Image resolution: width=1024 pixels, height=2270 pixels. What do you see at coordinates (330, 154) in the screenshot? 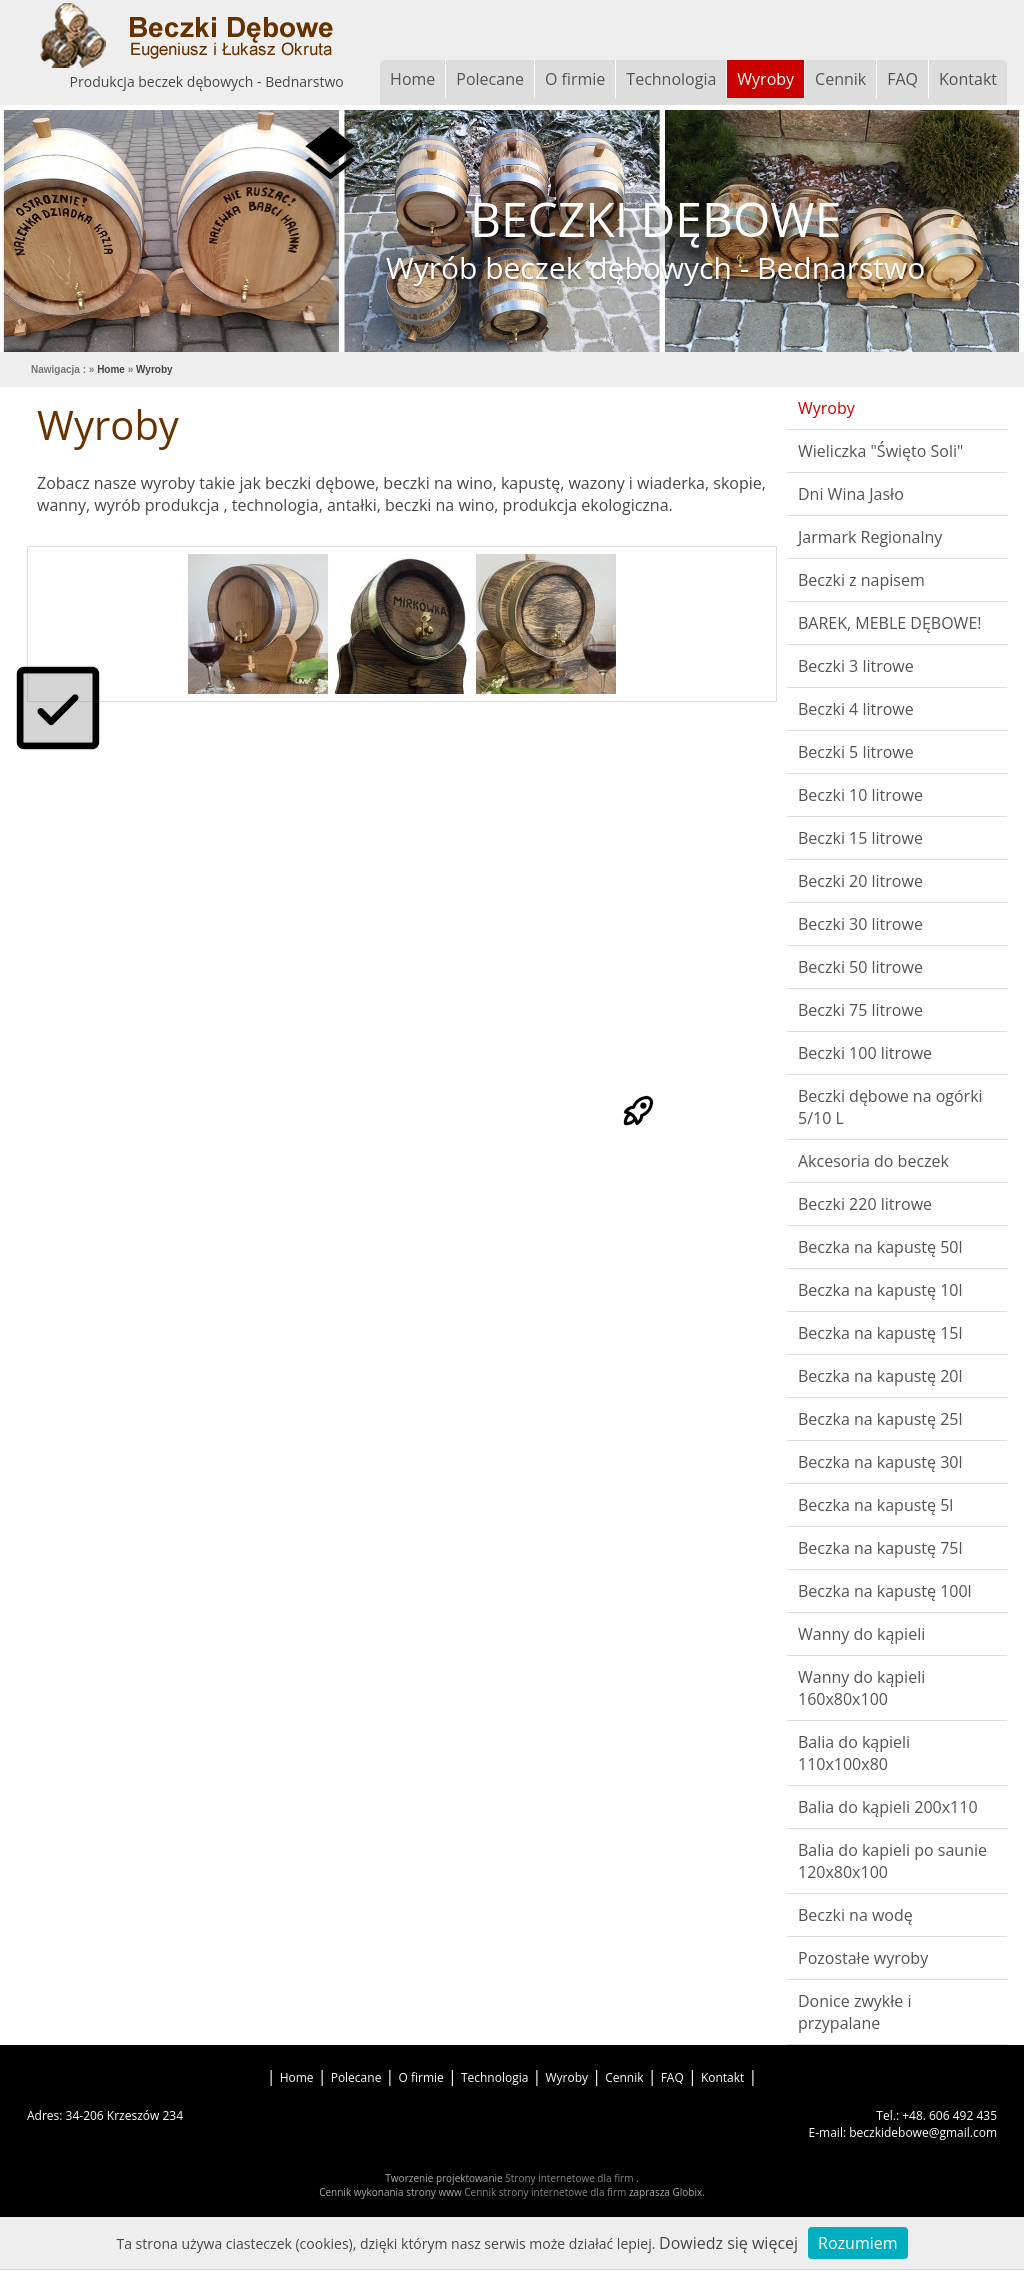
I see `toggle map layers or overlays` at bounding box center [330, 154].